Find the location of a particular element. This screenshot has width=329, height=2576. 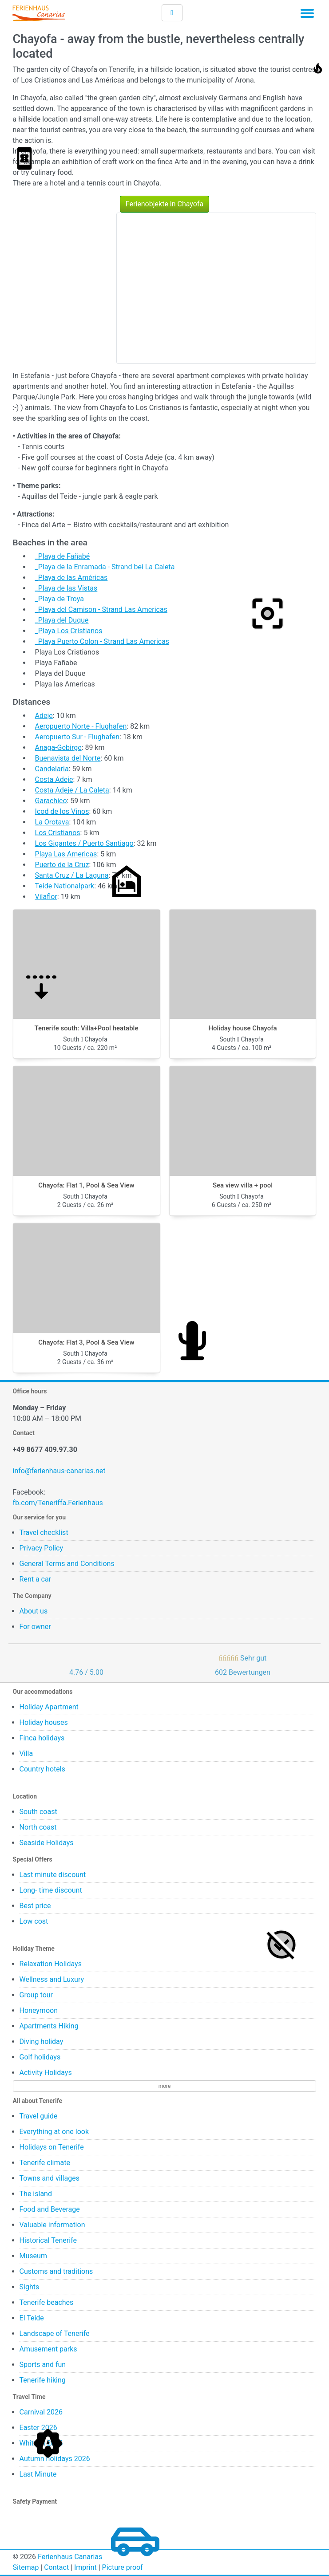

indicates desert or arid climate conditions is located at coordinates (192, 1341).